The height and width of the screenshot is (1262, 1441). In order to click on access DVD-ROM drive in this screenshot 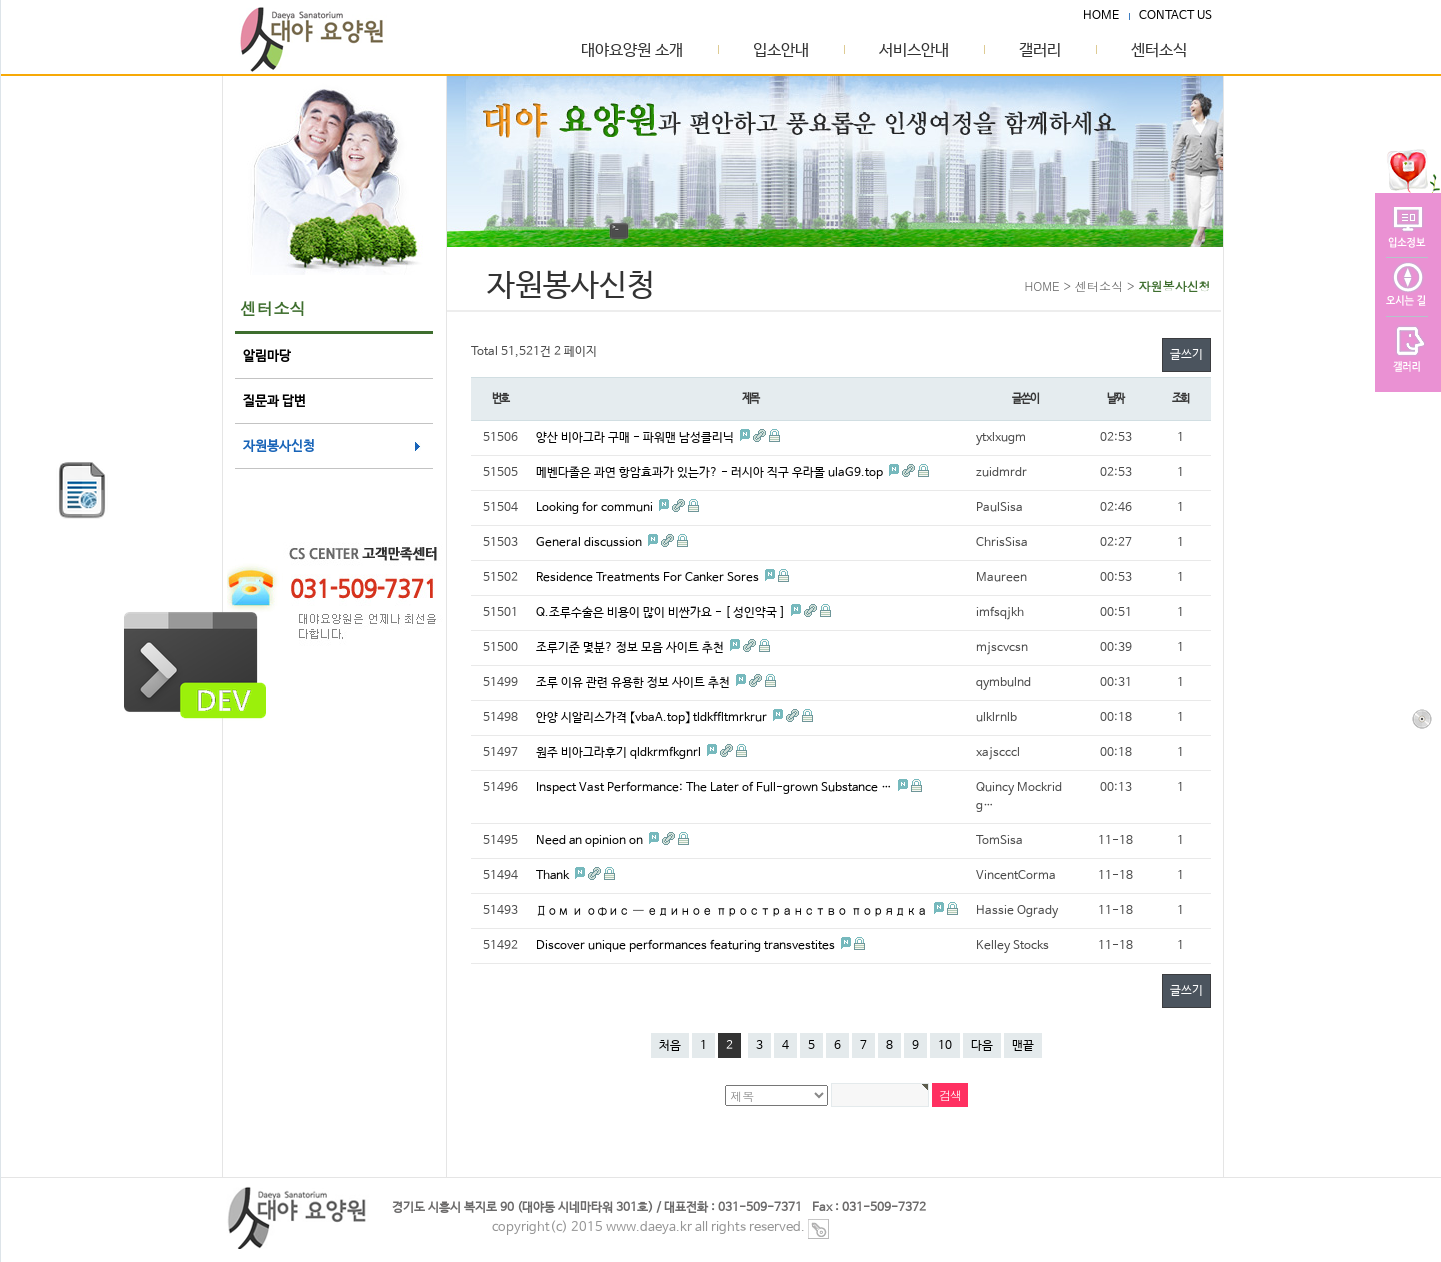, I will do `click(1422, 719)`.